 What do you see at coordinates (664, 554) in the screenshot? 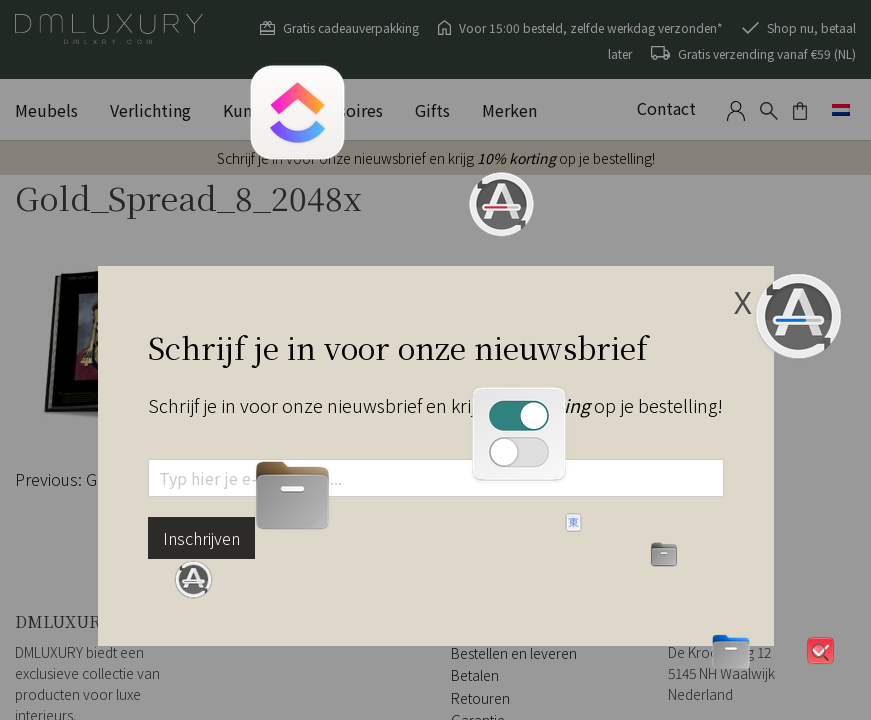
I see `open the file manager` at bounding box center [664, 554].